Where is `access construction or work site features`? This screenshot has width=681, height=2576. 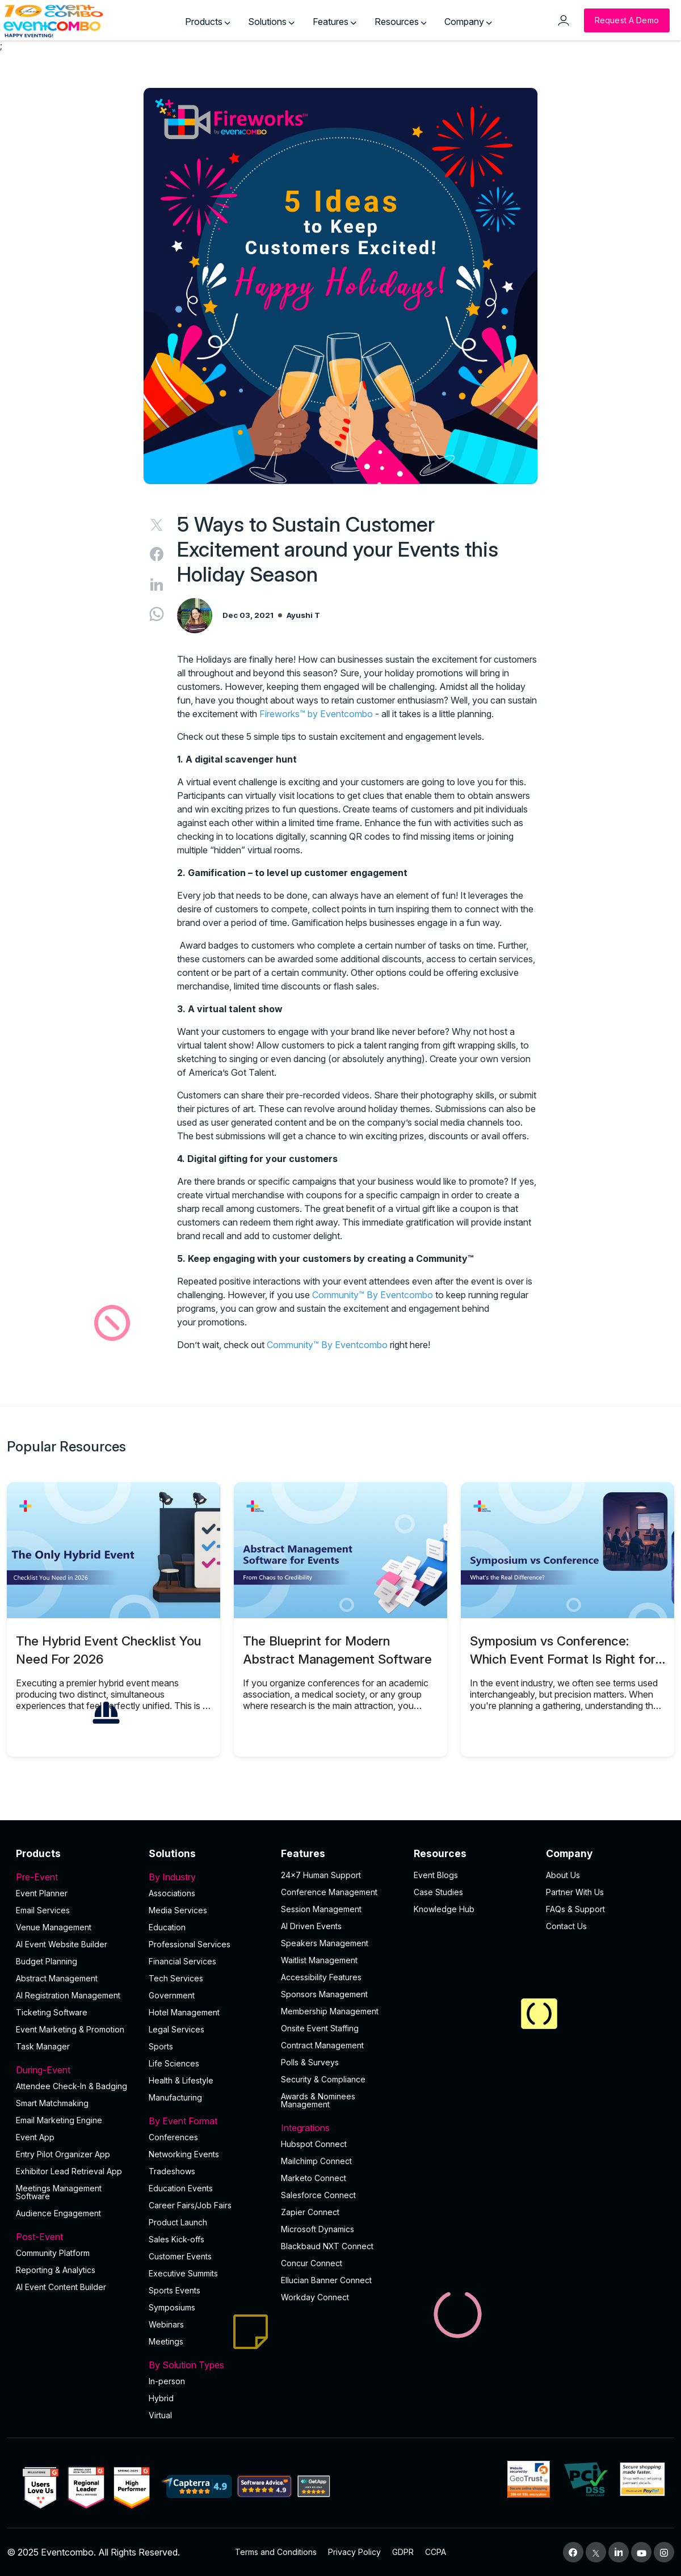 access construction or work site features is located at coordinates (106, 1714).